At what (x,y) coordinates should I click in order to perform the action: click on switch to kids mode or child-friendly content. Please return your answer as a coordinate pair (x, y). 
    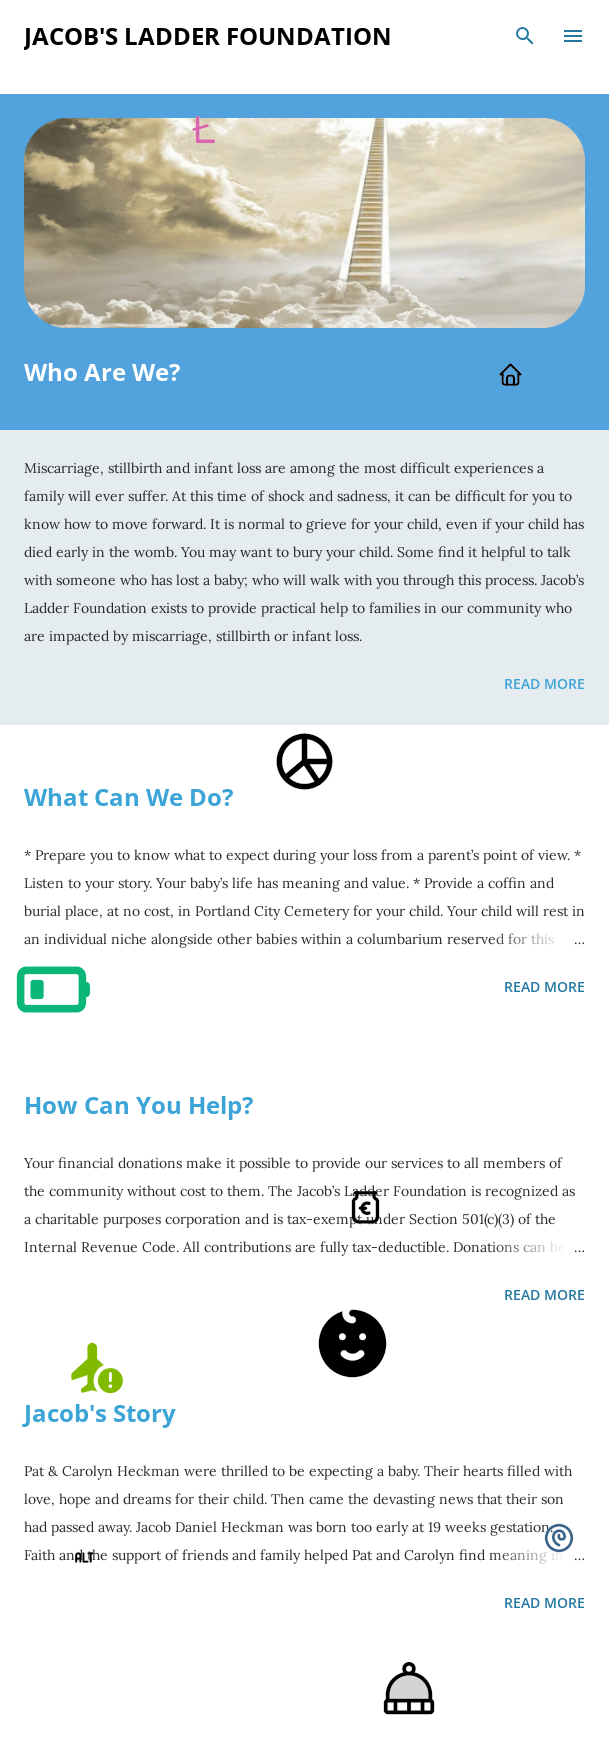
    Looking at the image, I should click on (352, 1343).